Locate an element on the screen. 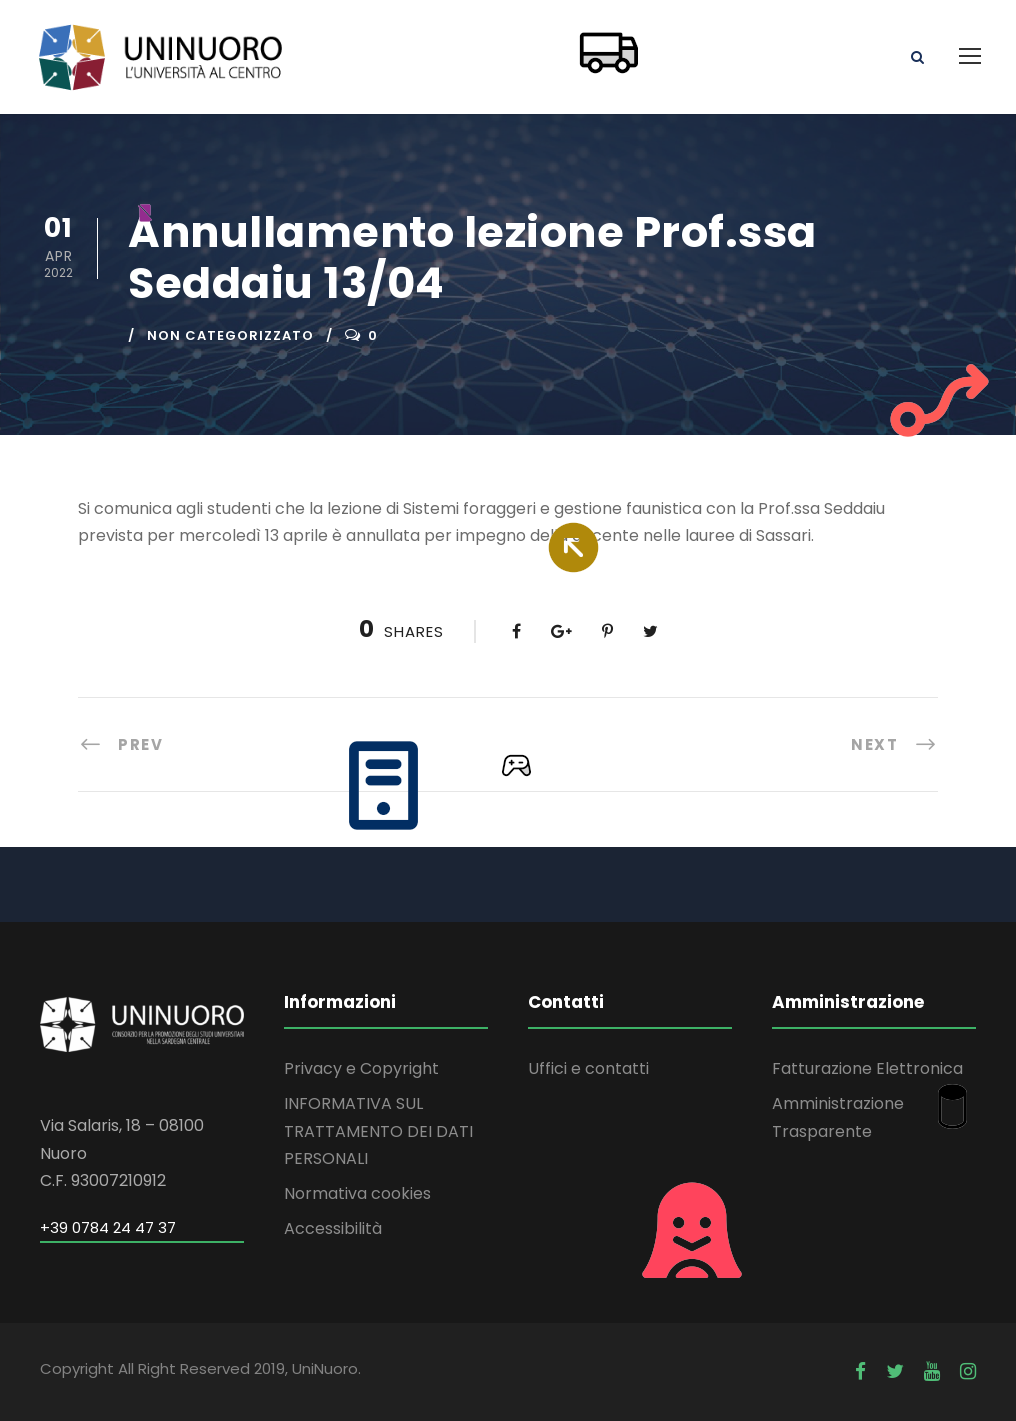  track your delivery status is located at coordinates (607, 50).